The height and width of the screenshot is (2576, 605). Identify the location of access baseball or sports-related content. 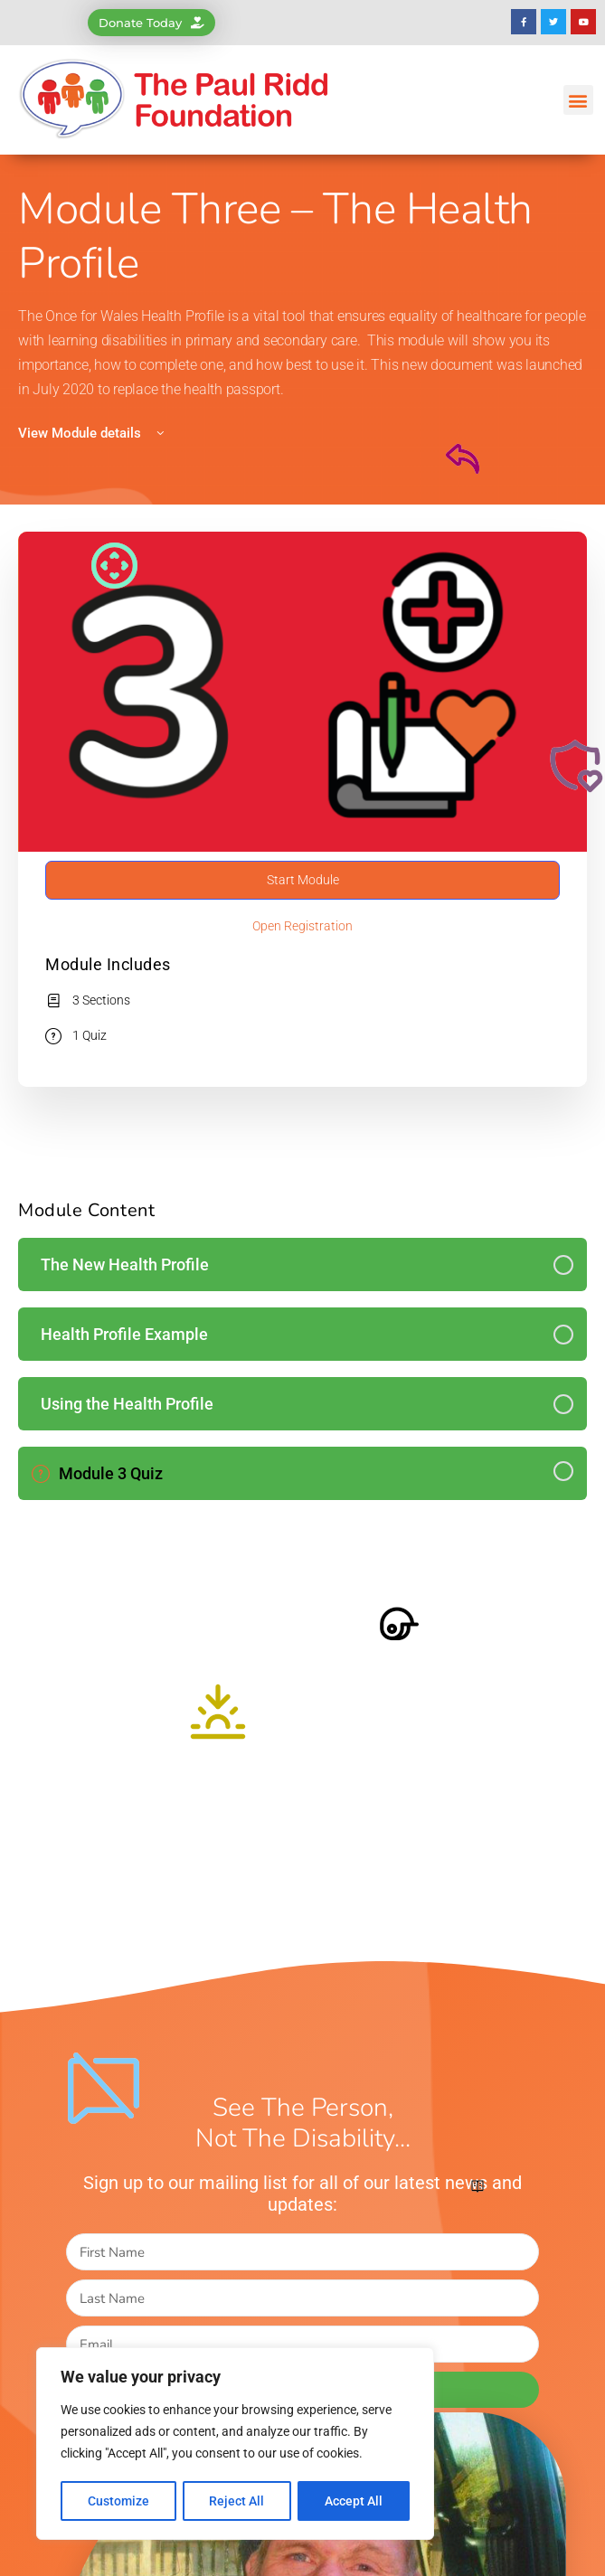
(398, 1624).